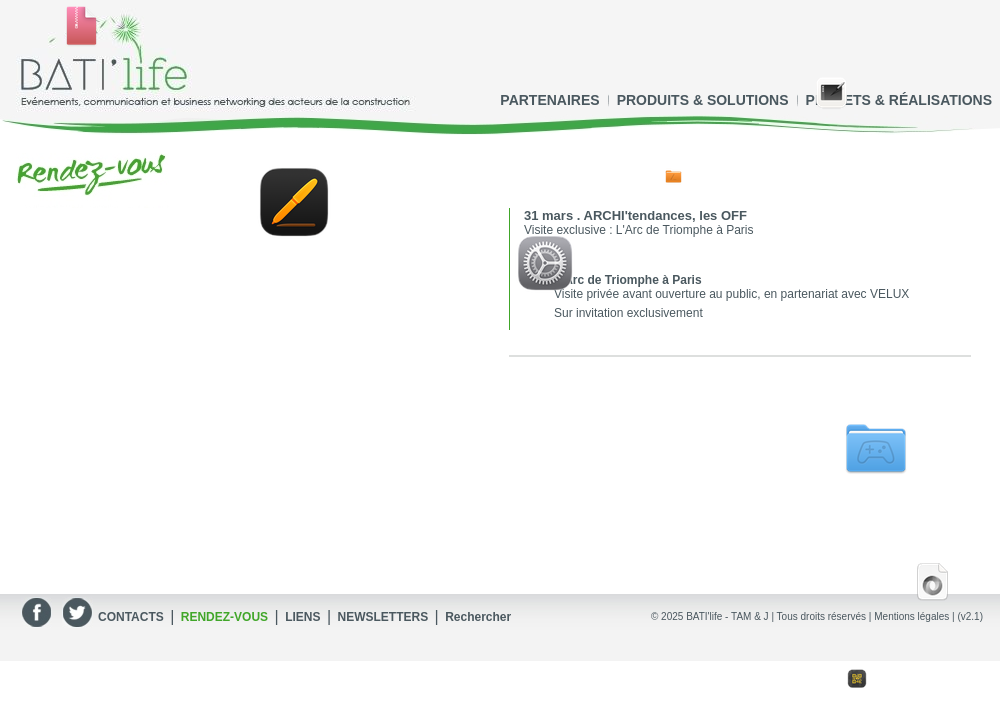 The image size is (1000, 720). Describe the element at coordinates (81, 26) in the screenshot. I see `compressed tar archive file` at that location.